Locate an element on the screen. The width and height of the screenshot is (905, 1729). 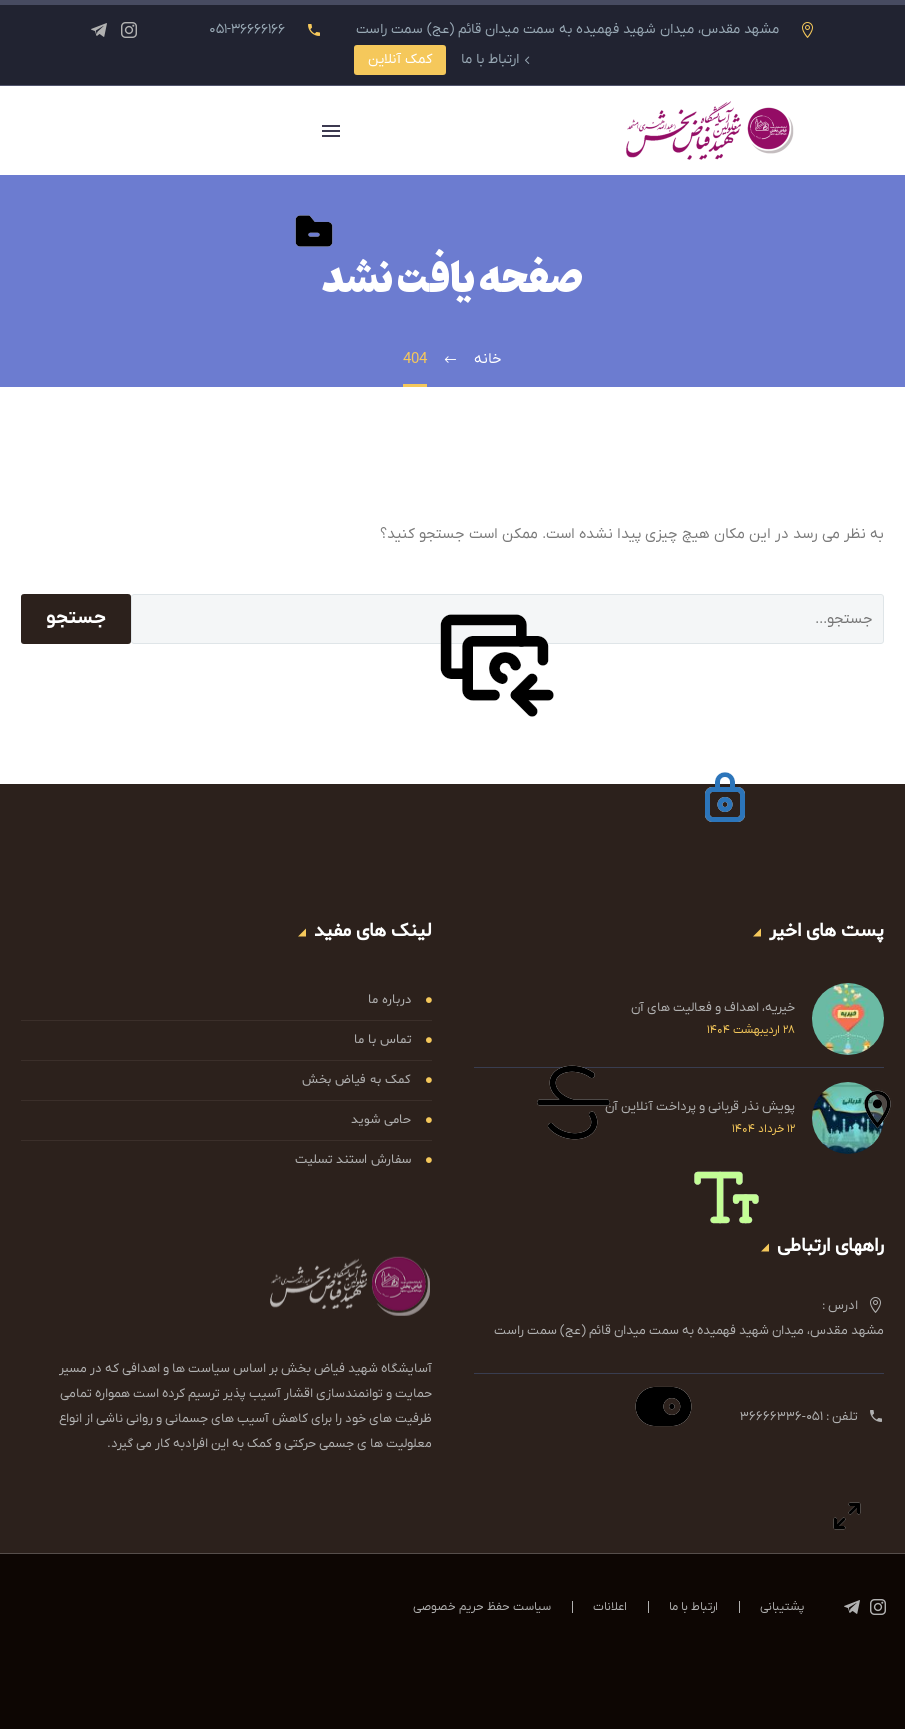
remove a folder from your files is located at coordinates (314, 231).